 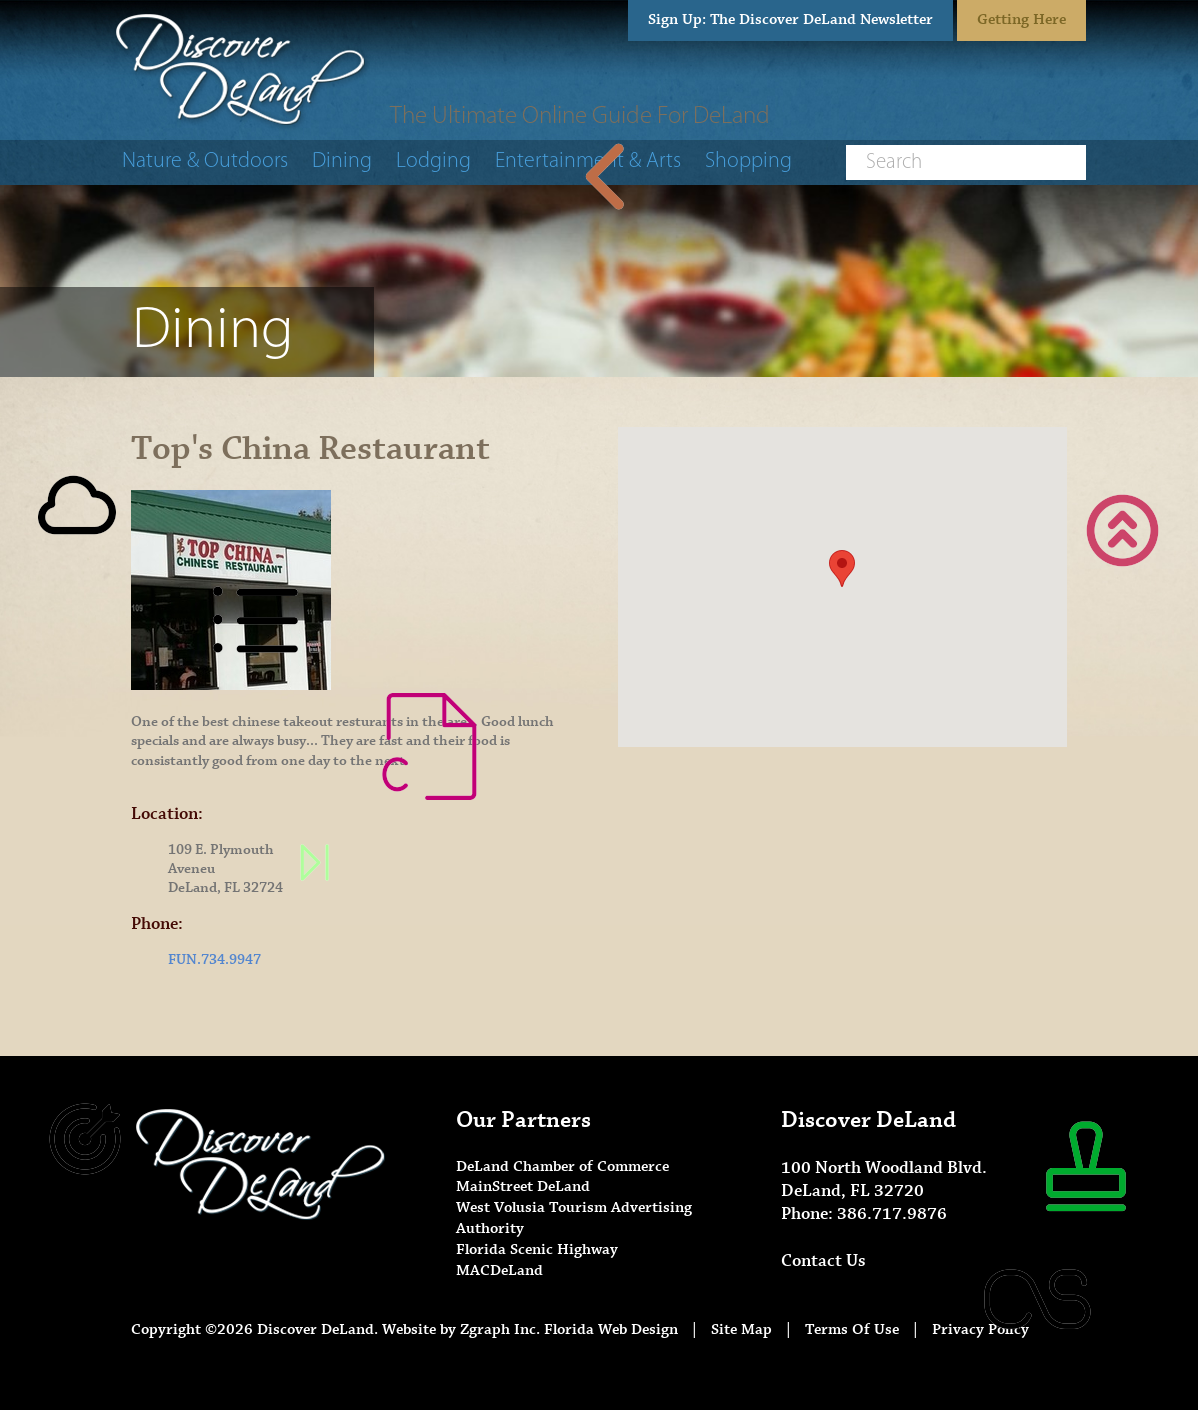 What do you see at coordinates (1037, 1297) in the screenshot?
I see `connect to last.fm account` at bounding box center [1037, 1297].